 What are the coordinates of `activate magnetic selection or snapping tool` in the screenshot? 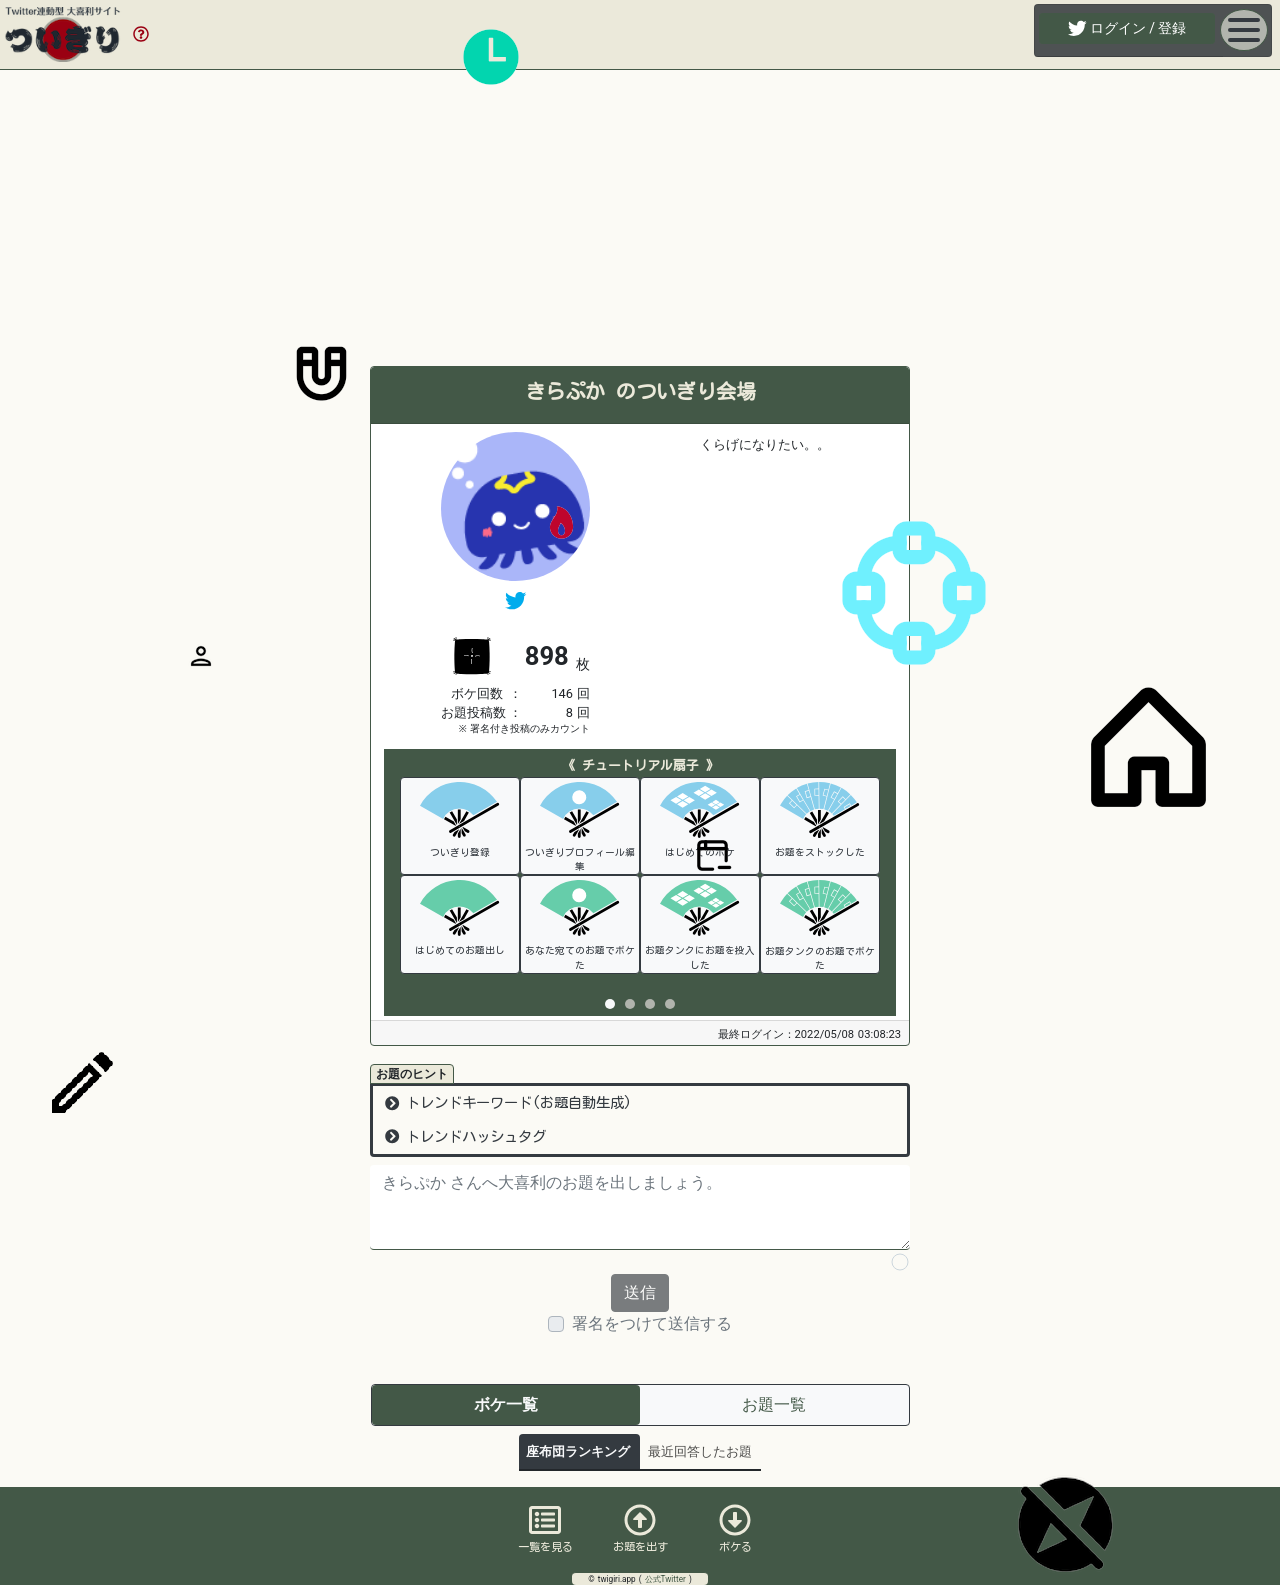 It's located at (321, 371).